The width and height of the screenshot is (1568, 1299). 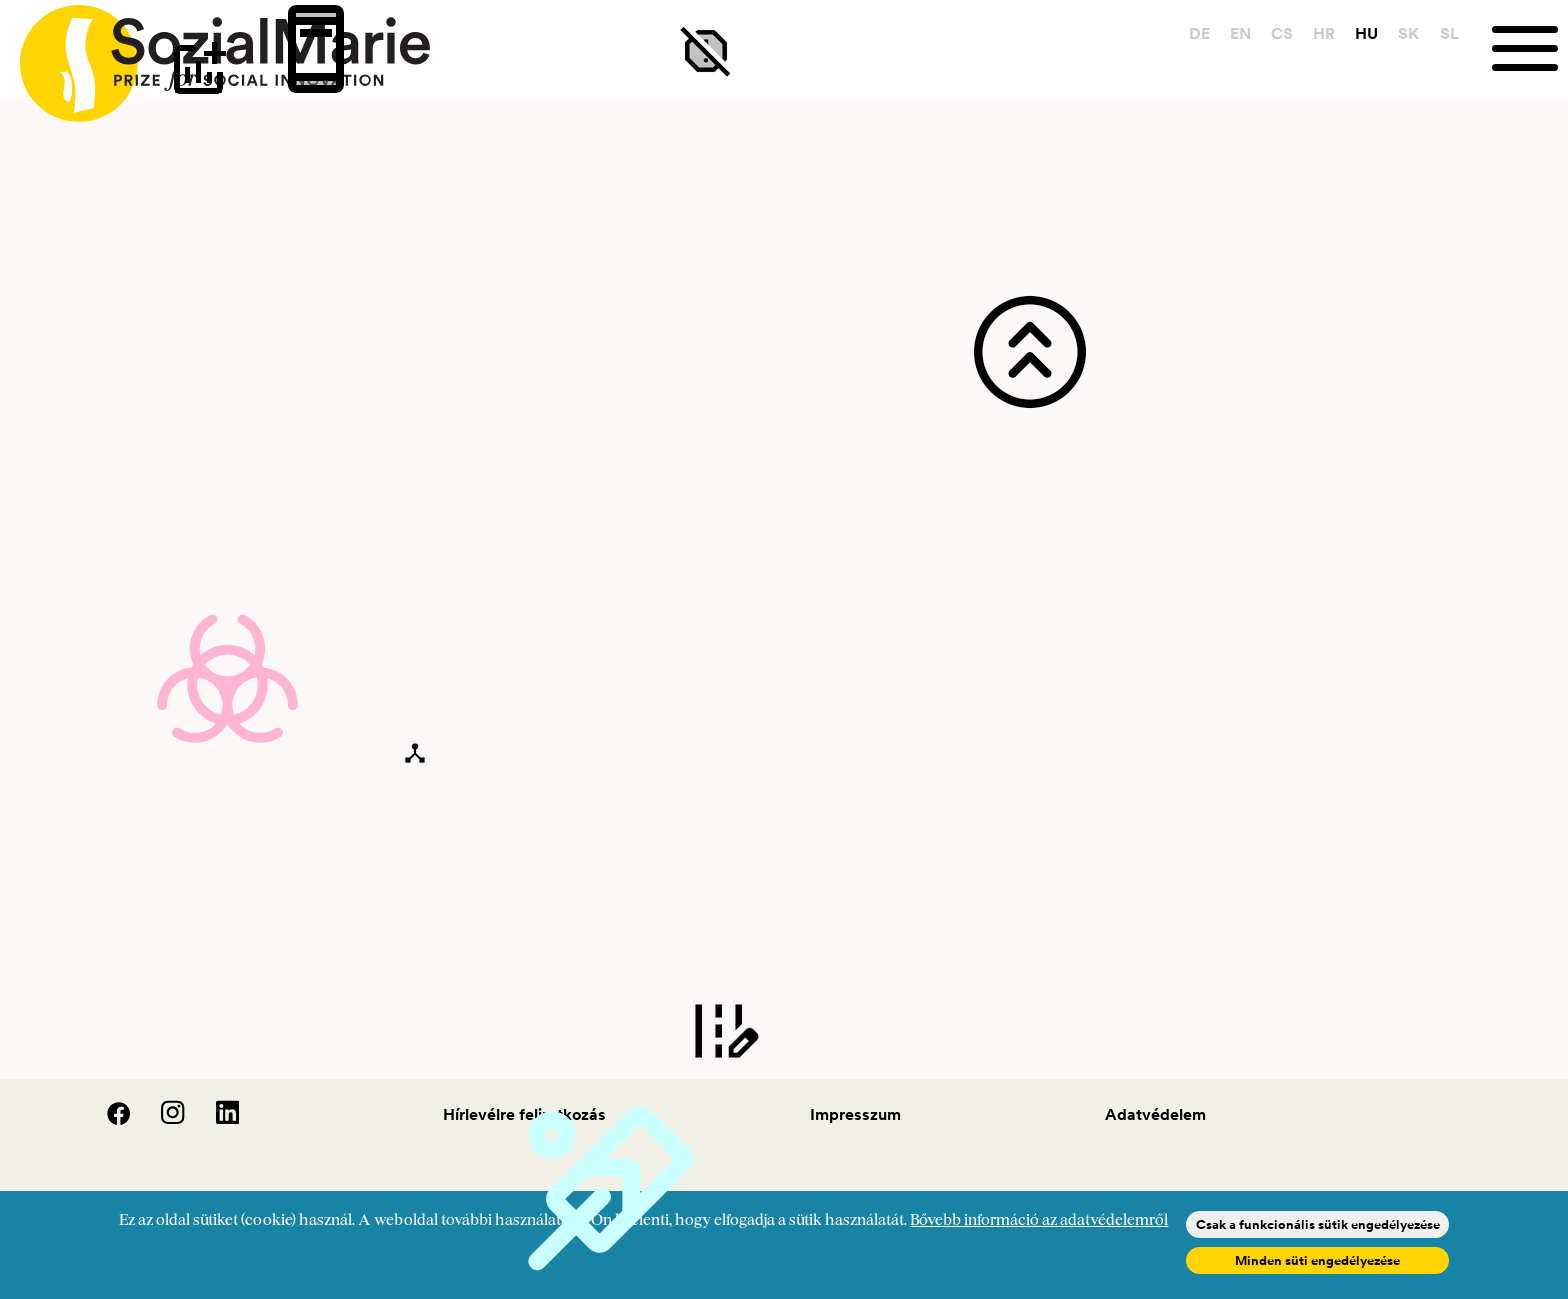 What do you see at coordinates (198, 69) in the screenshot?
I see `add a new chart or graph` at bounding box center [198, 69].